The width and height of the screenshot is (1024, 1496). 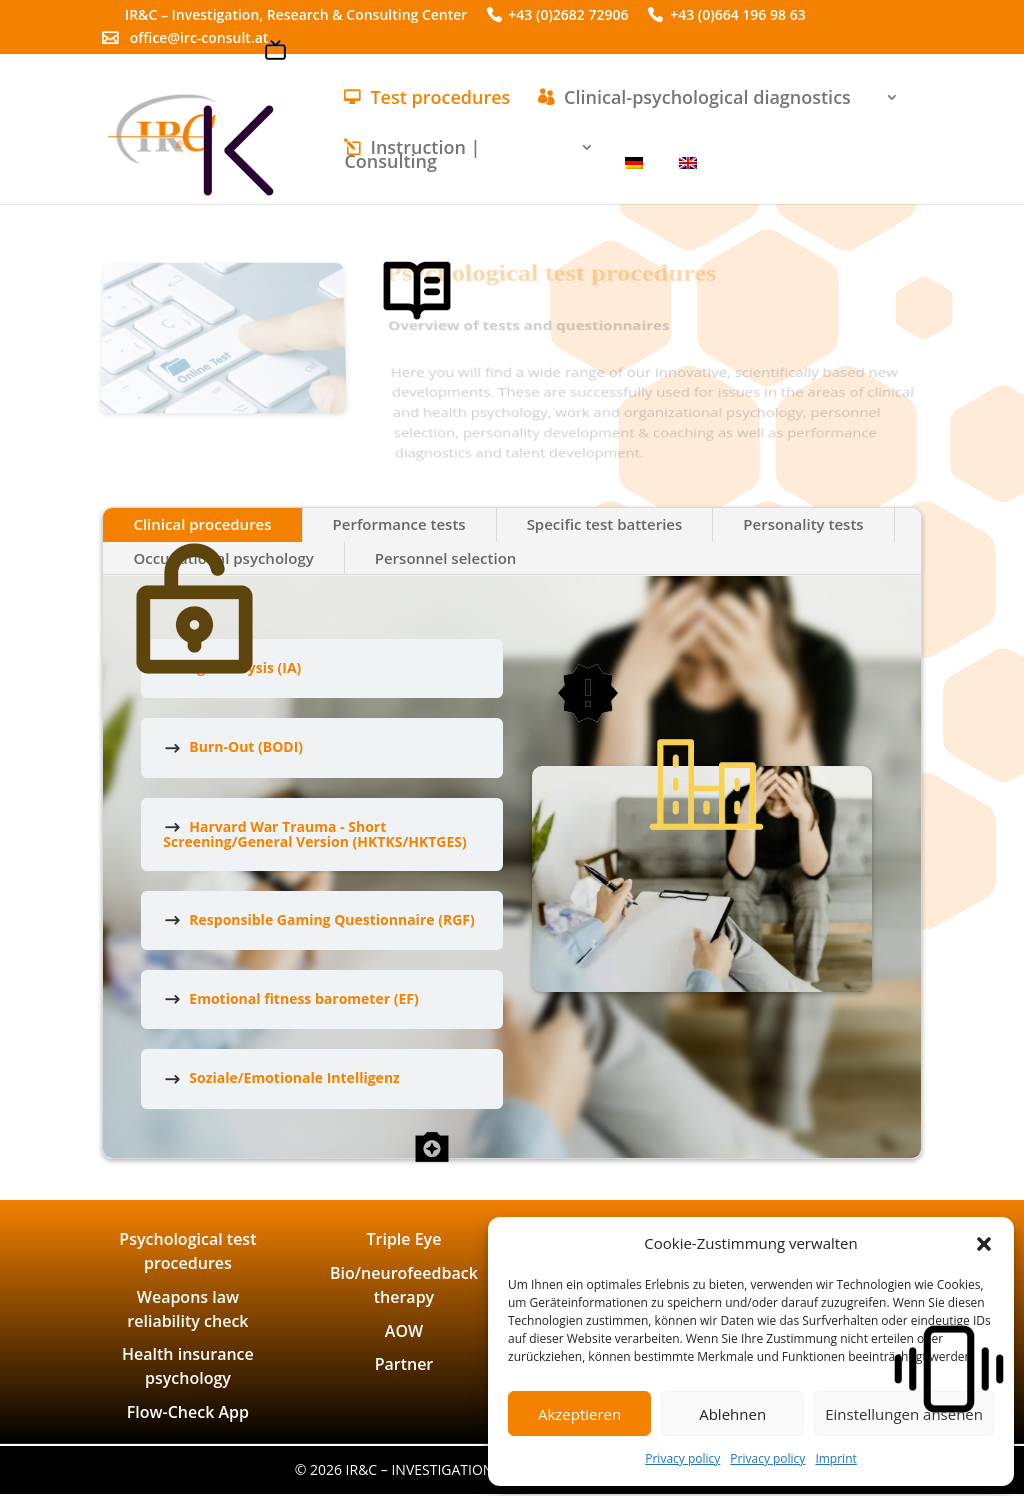 What do you see at coordinates (432, 1147) in the screenshot?
I see `enhance or improve photo quality` at bounding box center [432, 1147].